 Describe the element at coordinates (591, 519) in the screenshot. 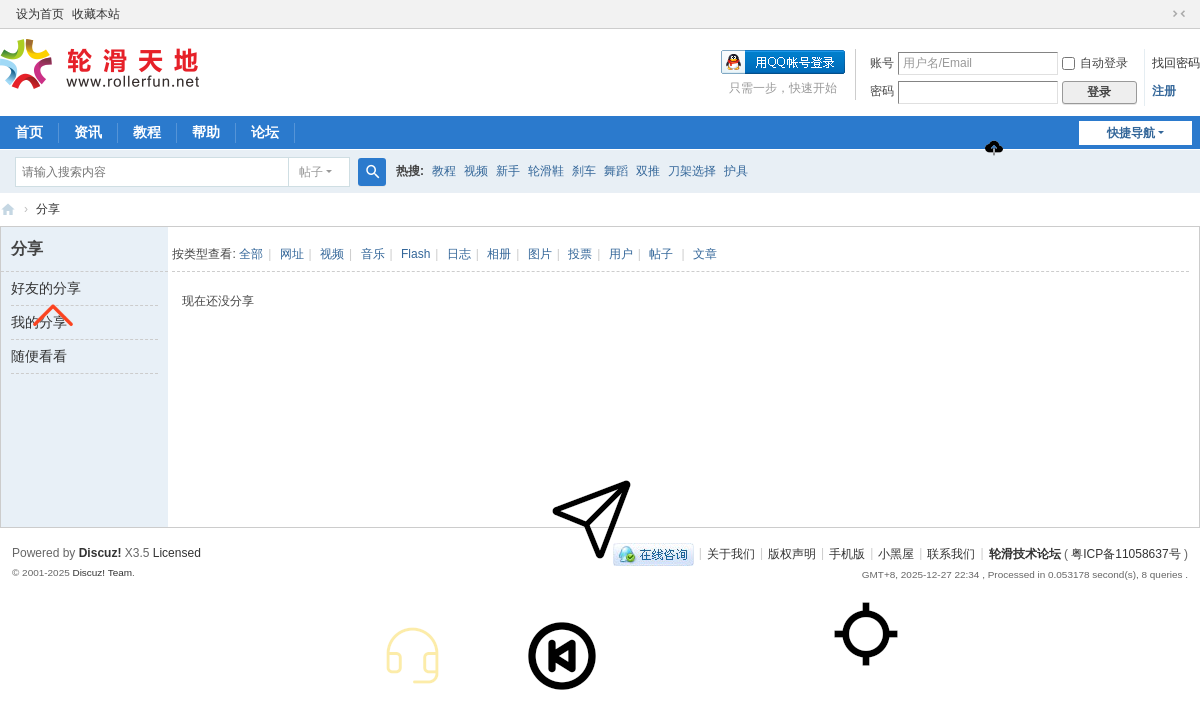

I see `send a message` at that location.